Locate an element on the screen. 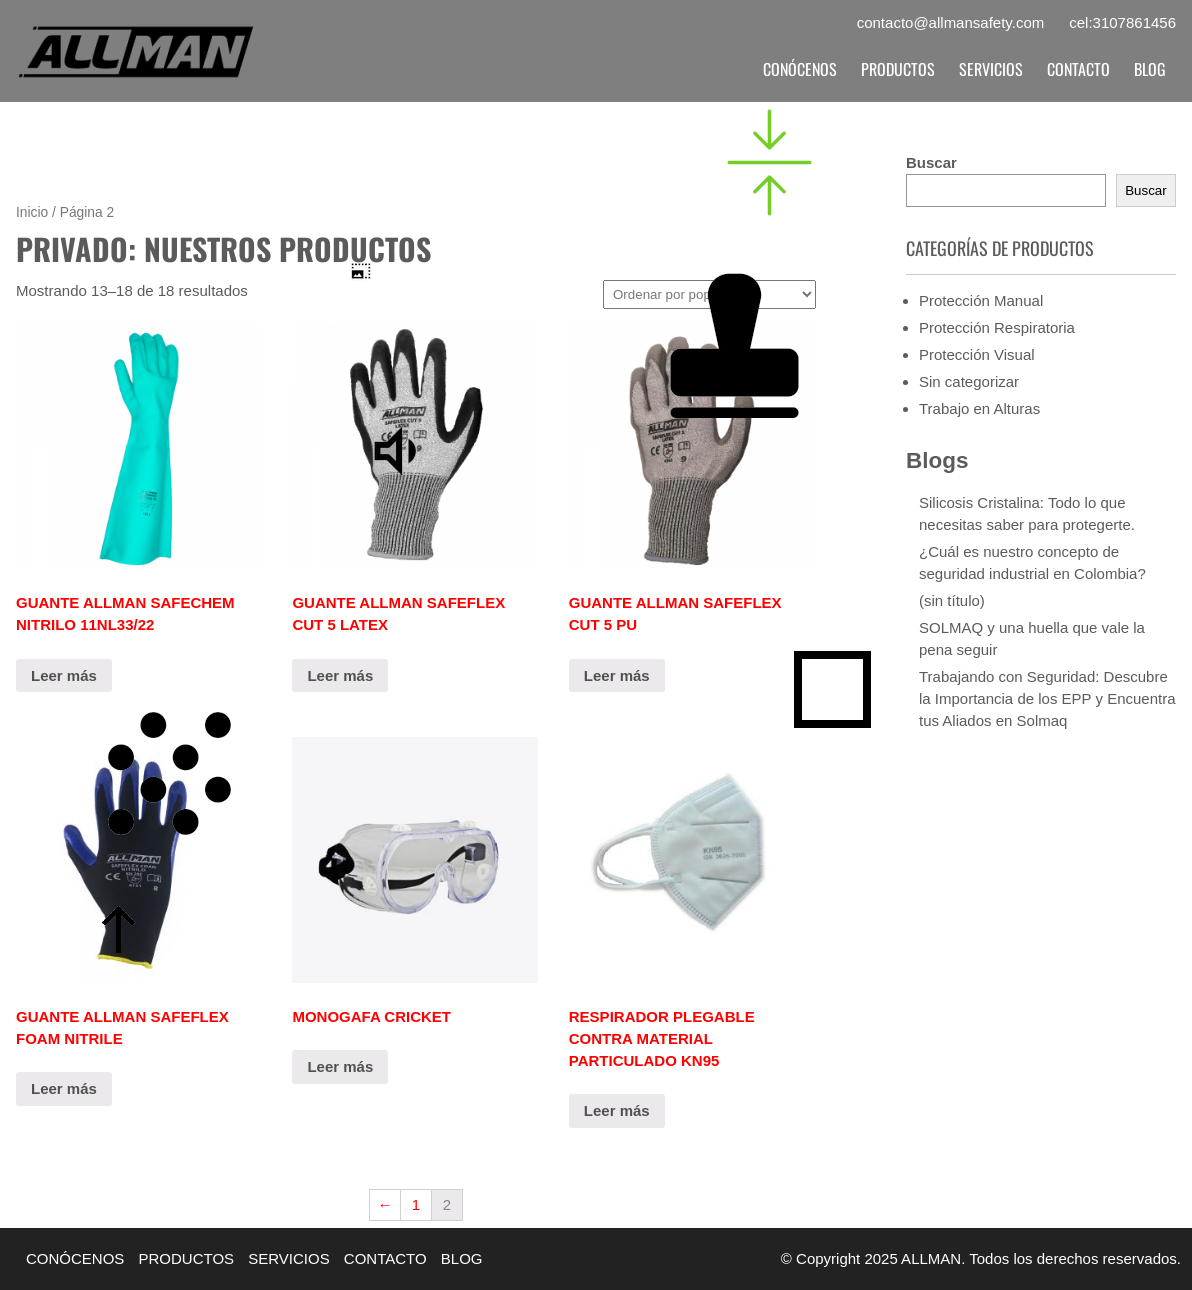 The width and height of the screenshot is (1192, 1290). decrease audio volume is located at coordinates (396, 451).